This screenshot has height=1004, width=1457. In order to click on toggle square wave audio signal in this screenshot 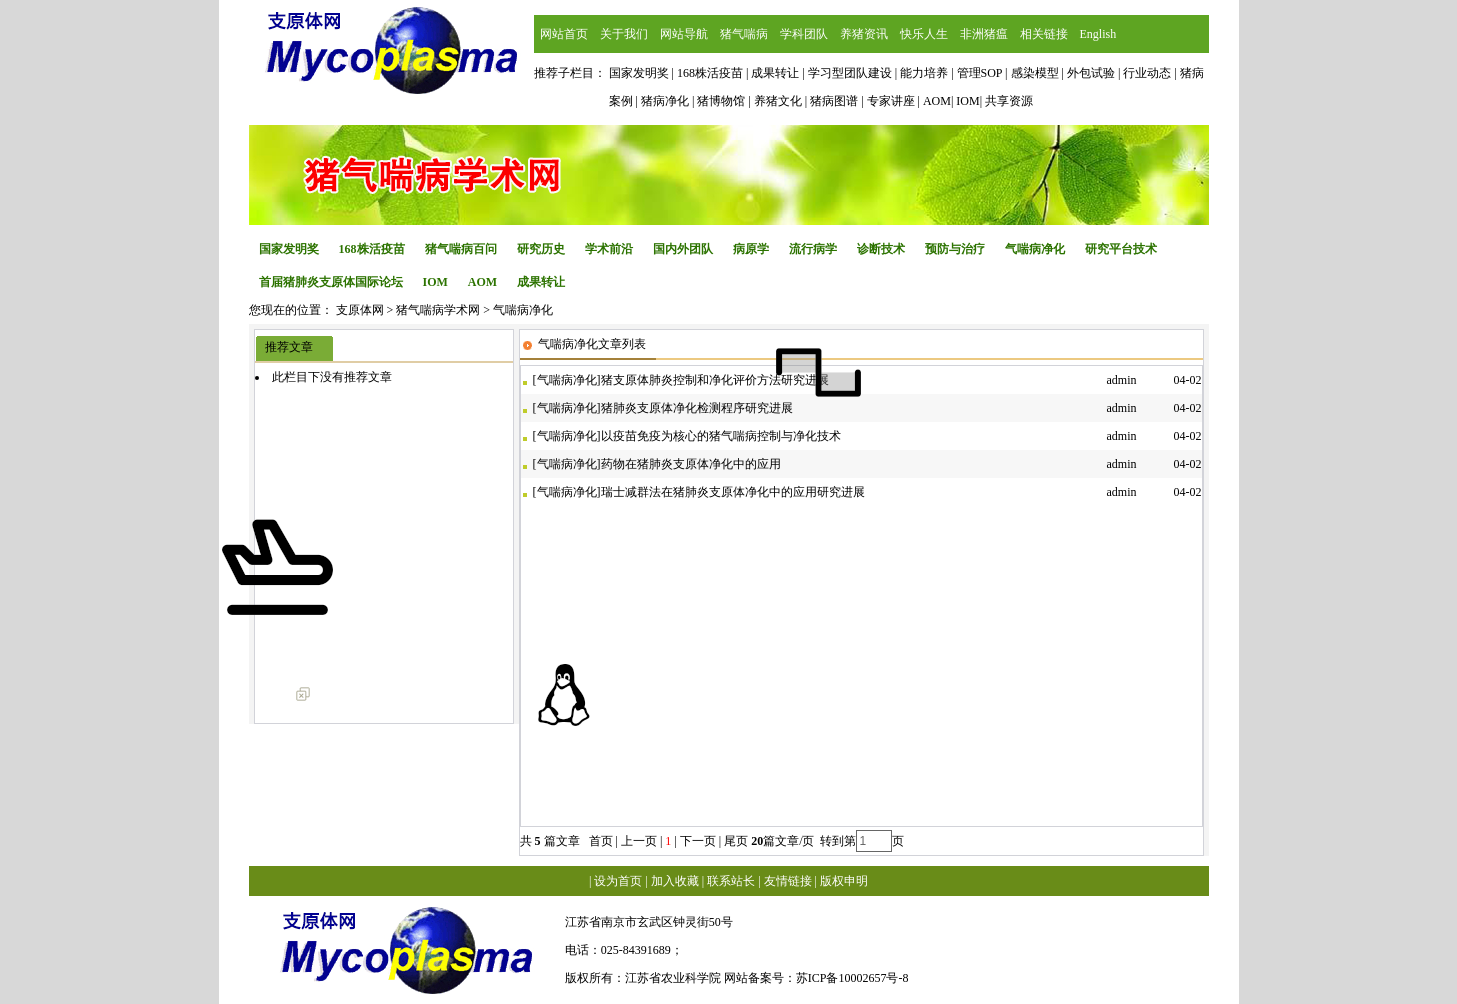, I will do `click(818, 372)`.